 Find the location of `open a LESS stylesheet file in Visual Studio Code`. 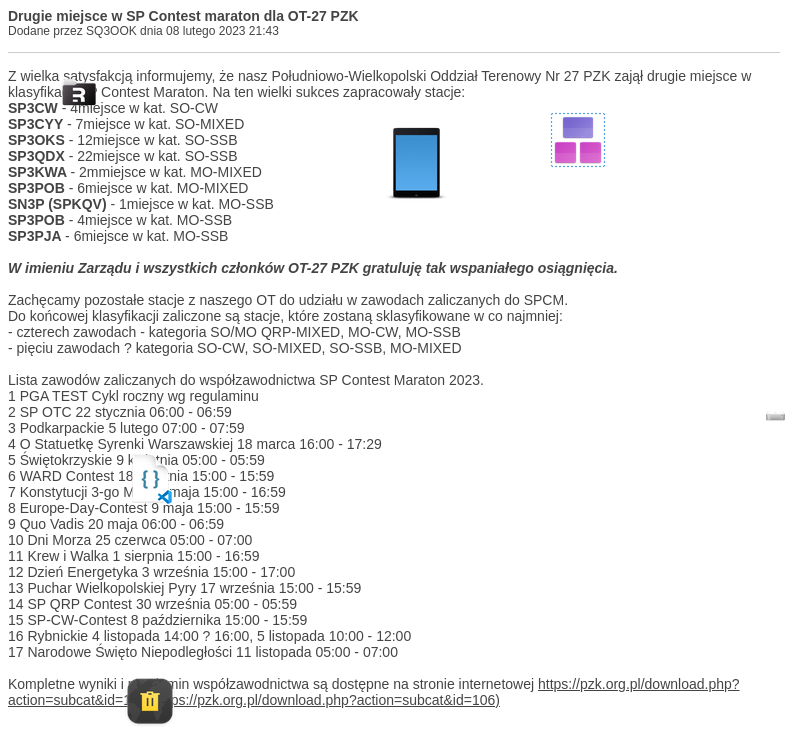

open a LESS stylesheet file in Visual Studio Code is located at coordinates (150, 479).